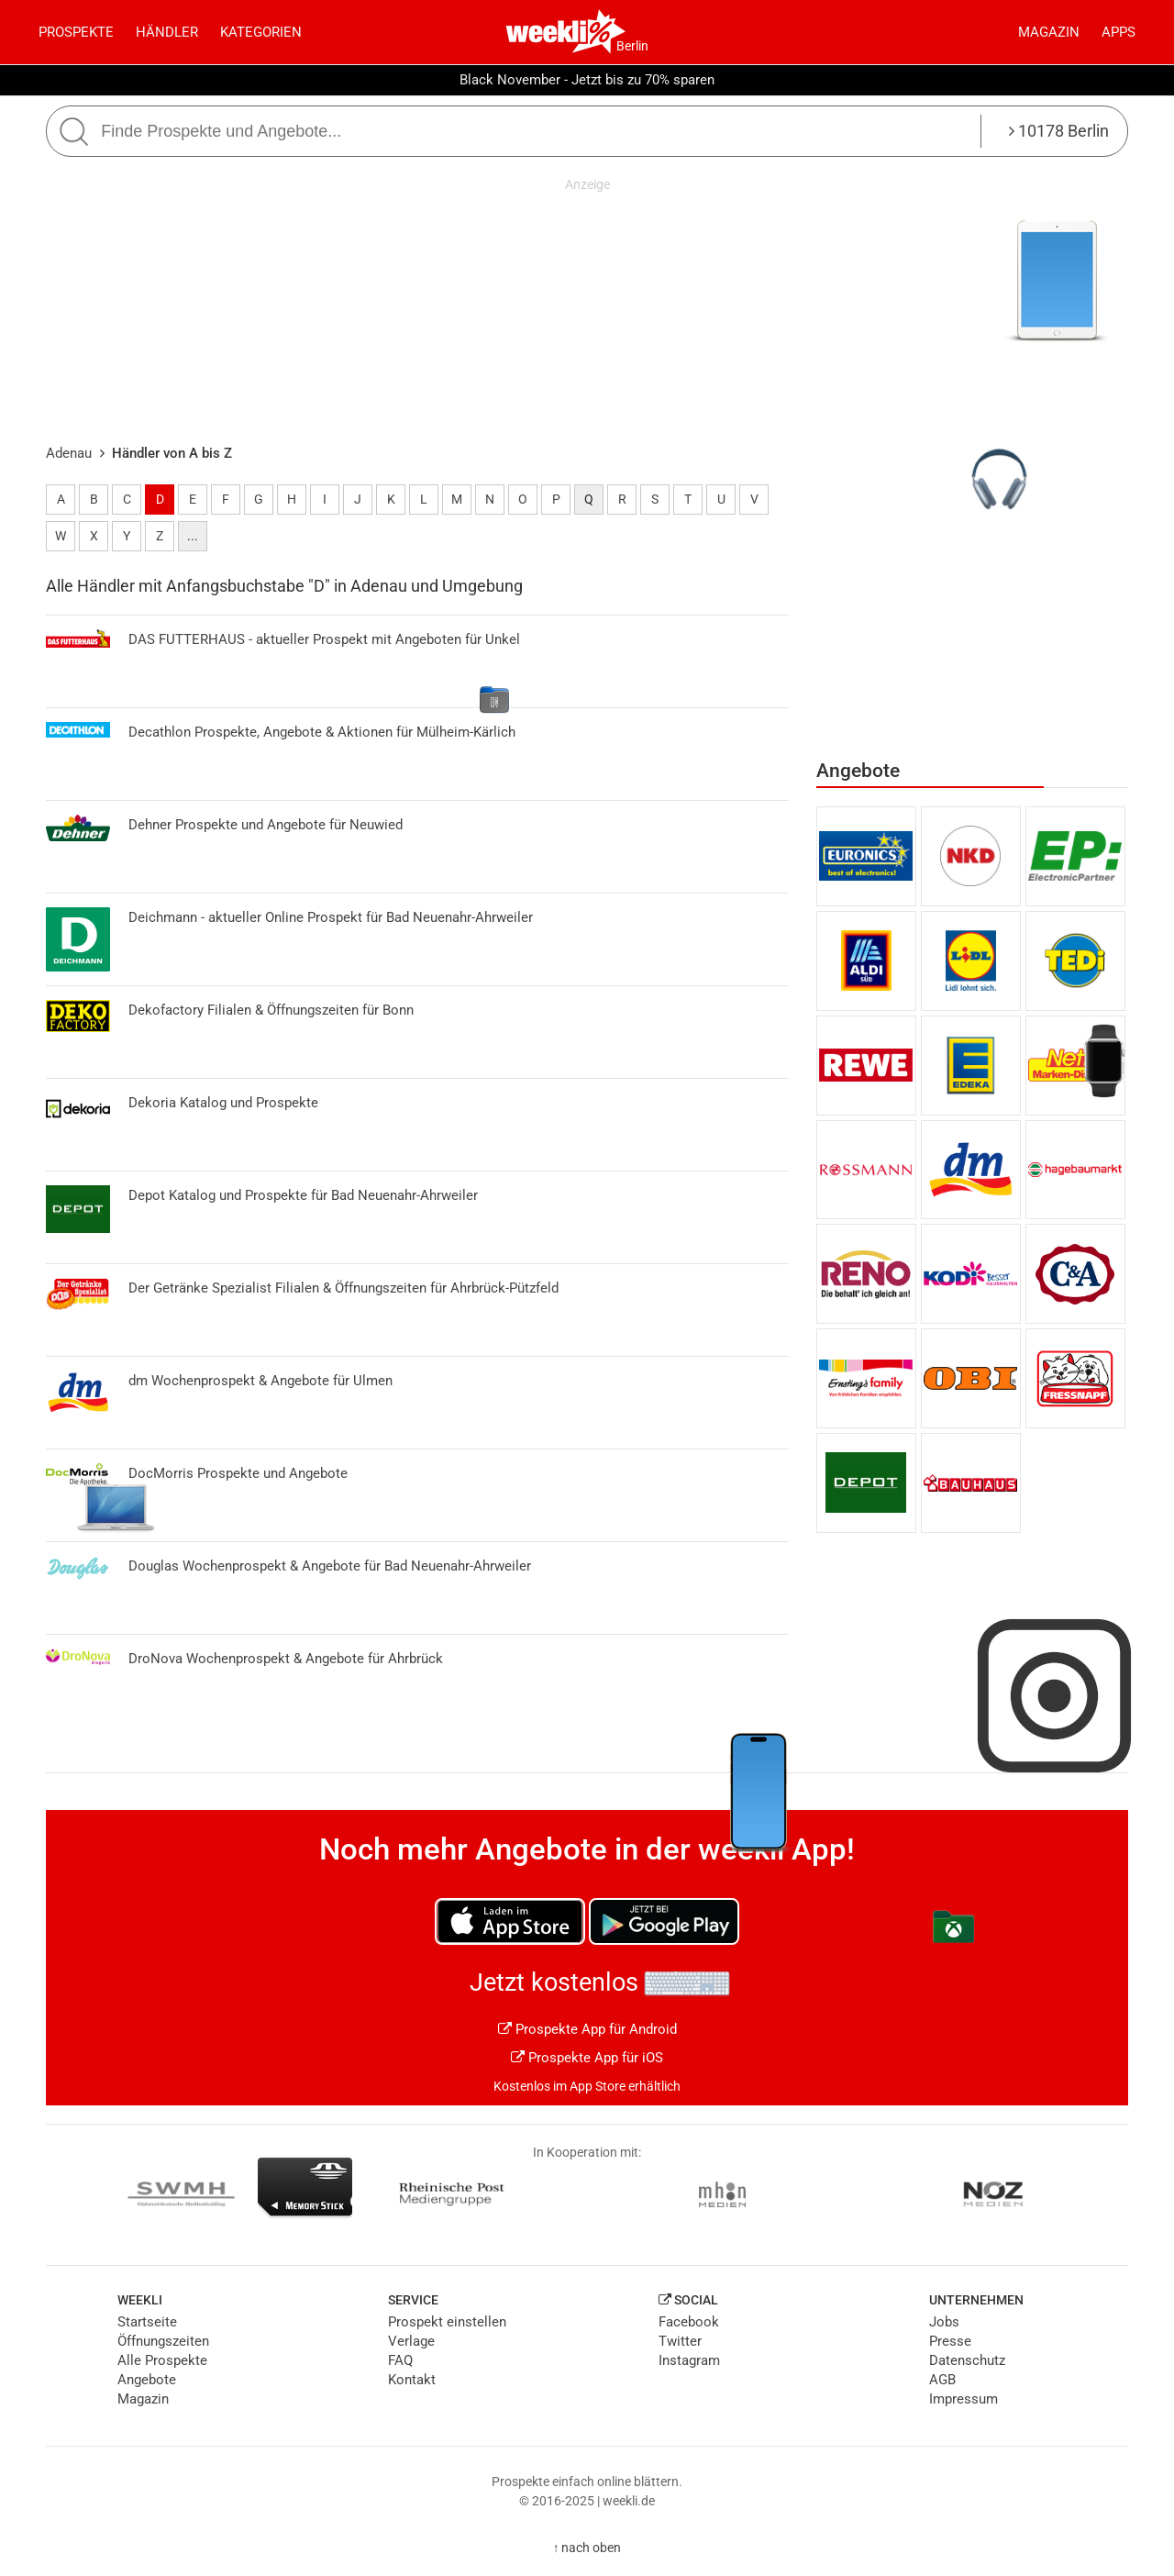  What do you see at coordinates (999, 479) in the screenshot?
I see `bluetooth headphones connected` at bounding box center [999, 479].